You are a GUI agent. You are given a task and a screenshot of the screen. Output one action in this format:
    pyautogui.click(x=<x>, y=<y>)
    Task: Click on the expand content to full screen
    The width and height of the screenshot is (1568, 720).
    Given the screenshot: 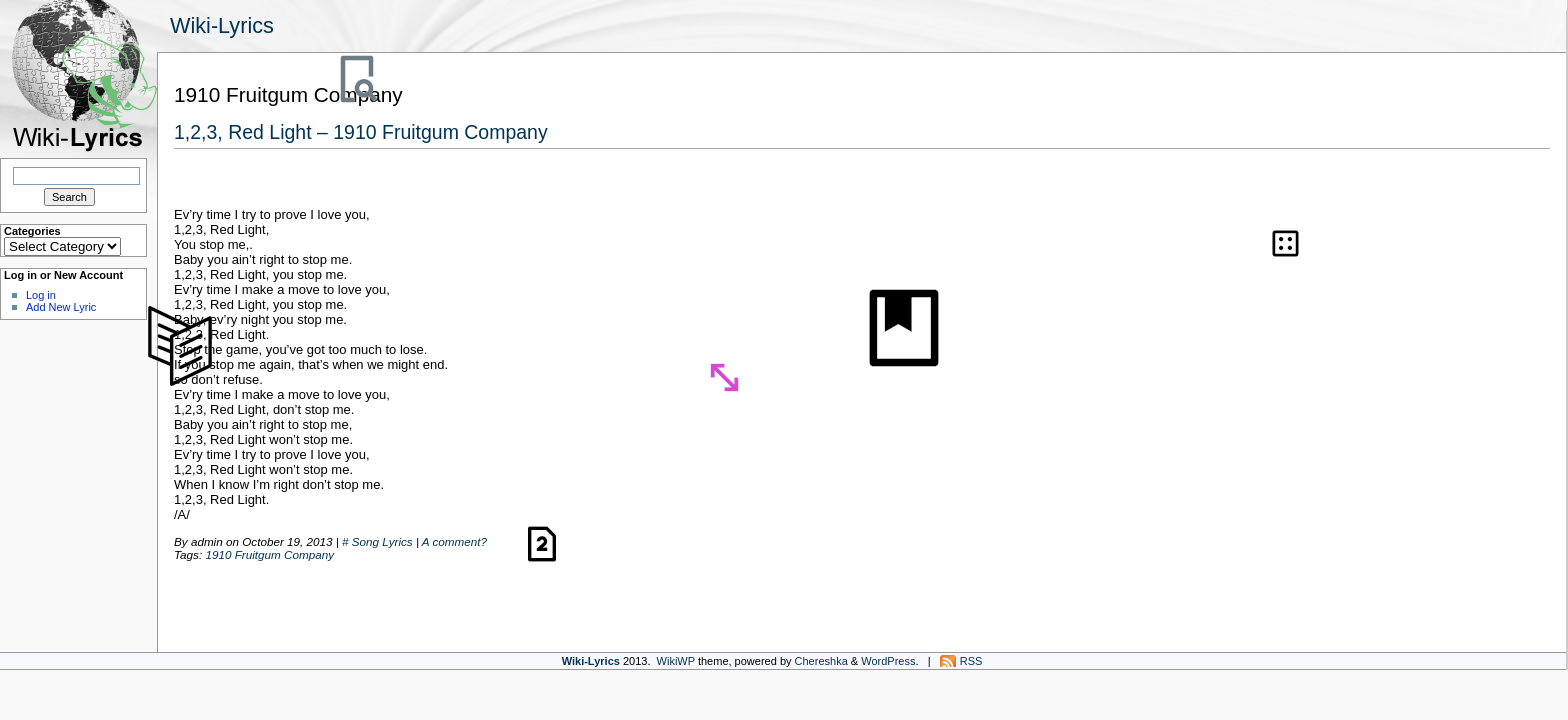 What is the action you would take?
    pyautogui.click(x=724, y=377)
    